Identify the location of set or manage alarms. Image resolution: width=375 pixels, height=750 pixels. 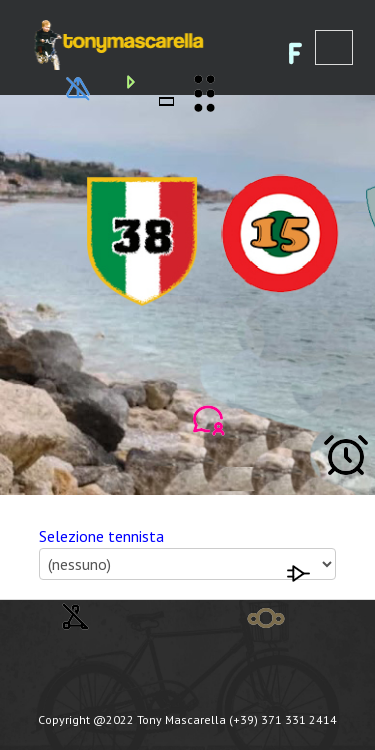
(346, 455).